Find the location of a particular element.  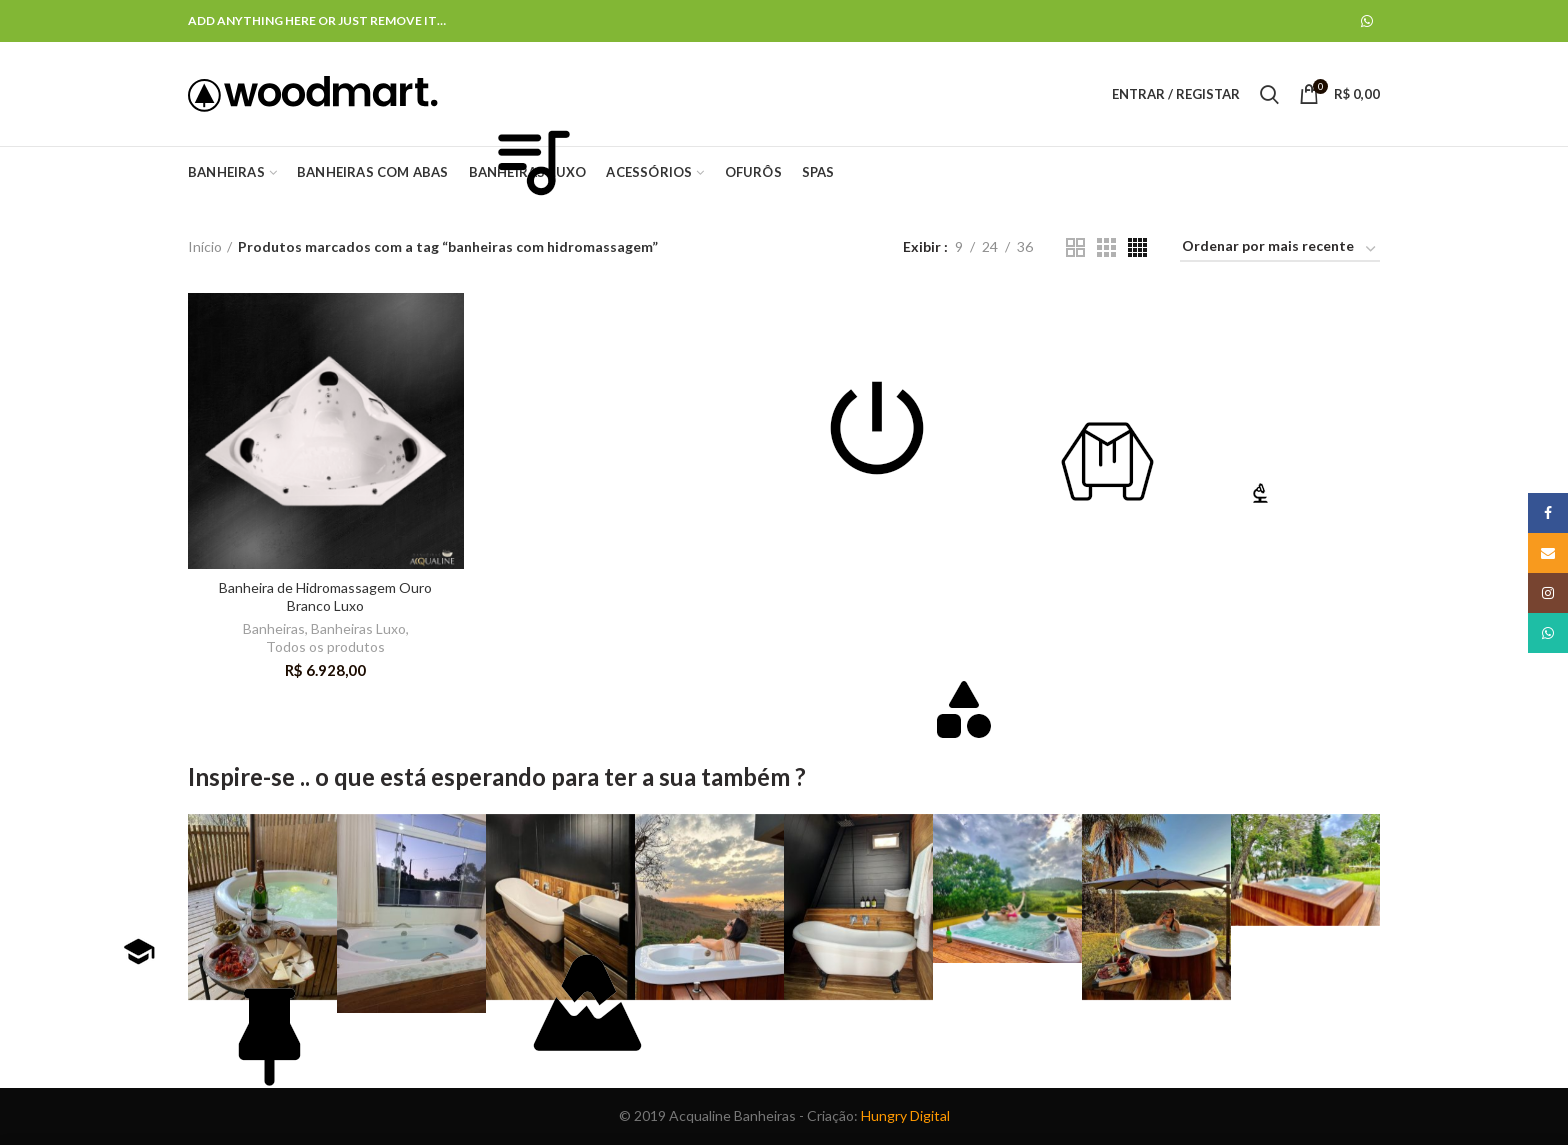

view outdoor or nature-related content is located at coordinates (587, 1002).